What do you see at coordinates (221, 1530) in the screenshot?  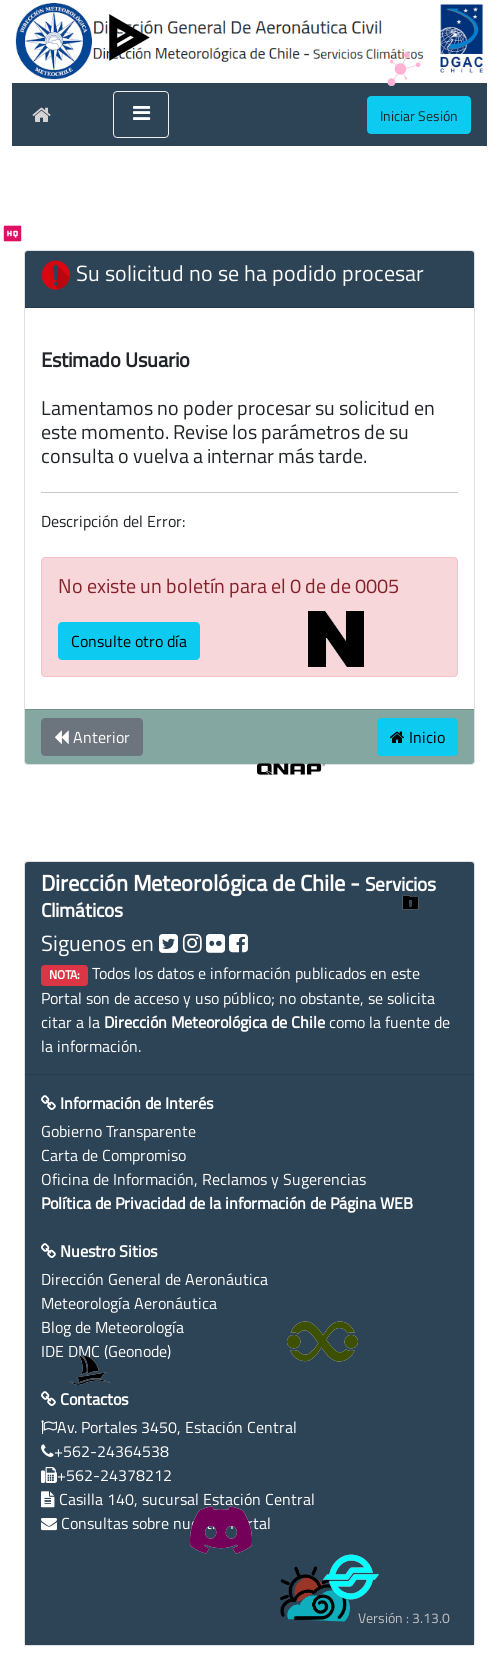 I see `open Discord app` at bounding box center [221, 1530].